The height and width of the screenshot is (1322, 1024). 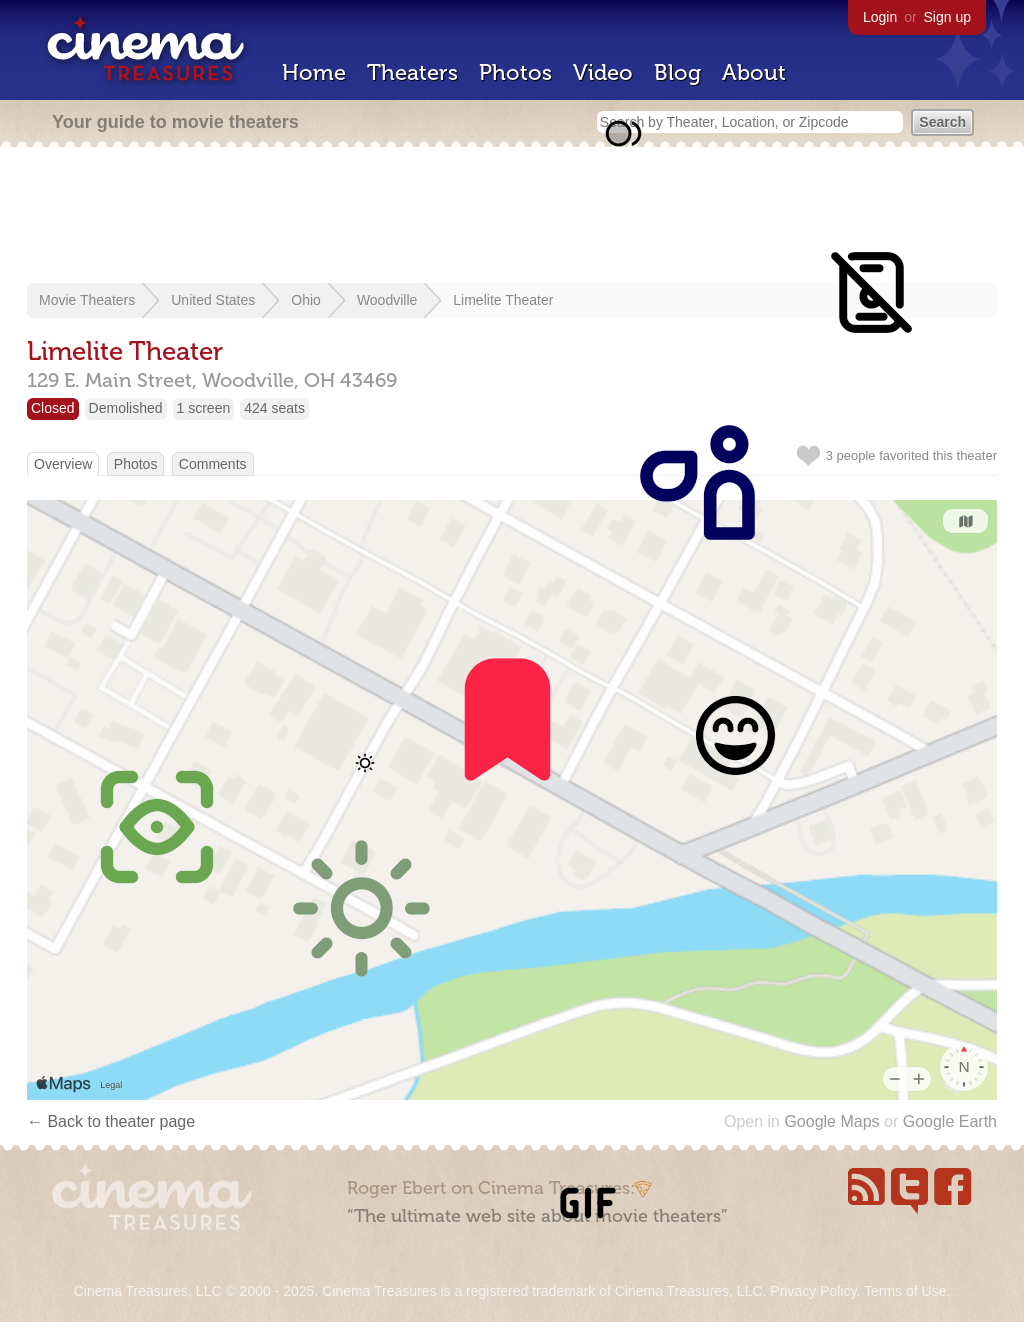 I want to click on disable or hide identification badge, so click(x=871, y=292).